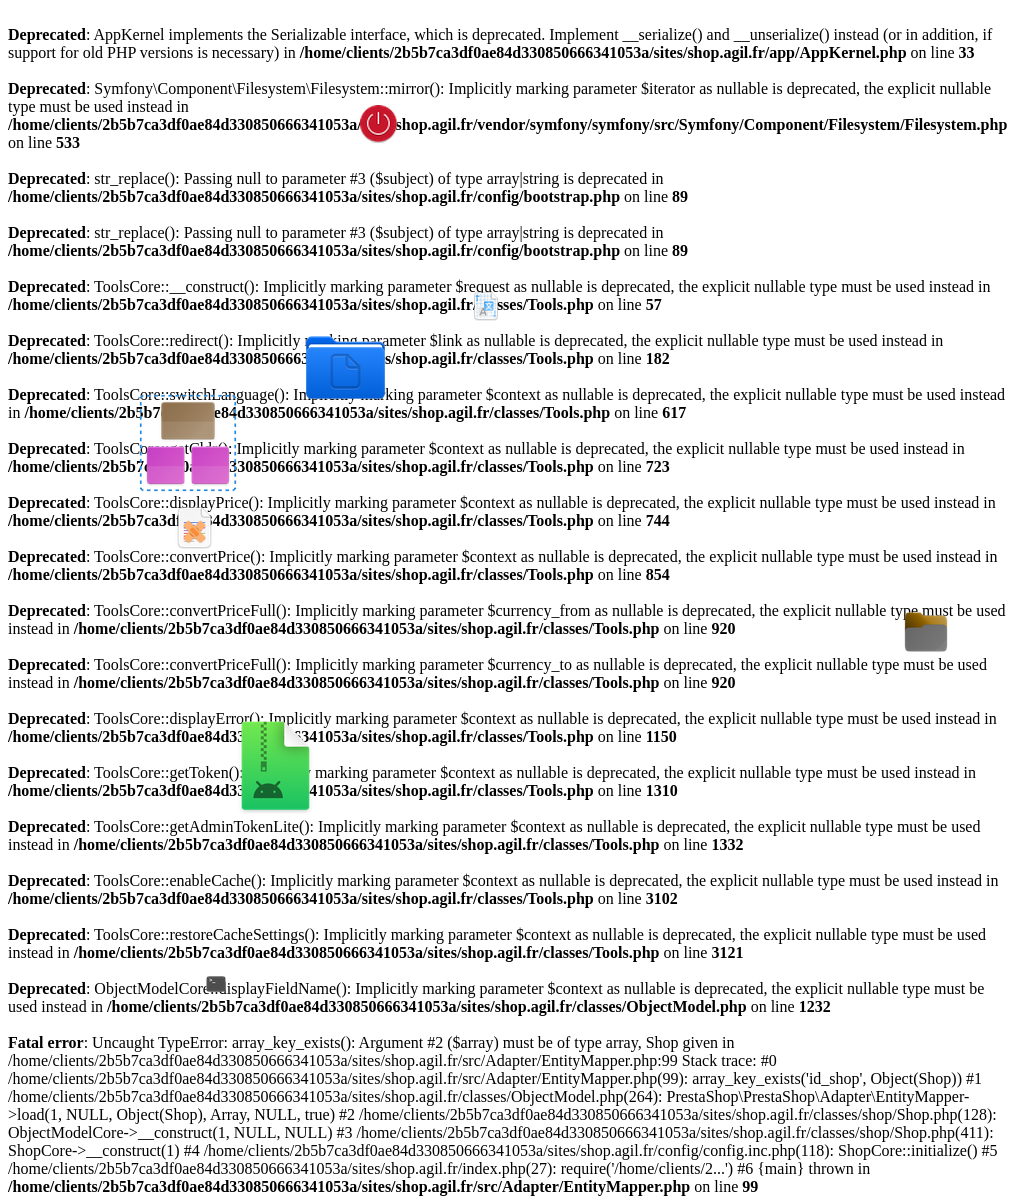 The width and height of the screenshot is (1024, 1204). Describe the element at coordinates (216, 984) in the screenshot. I see `open the terminal application` at that location.